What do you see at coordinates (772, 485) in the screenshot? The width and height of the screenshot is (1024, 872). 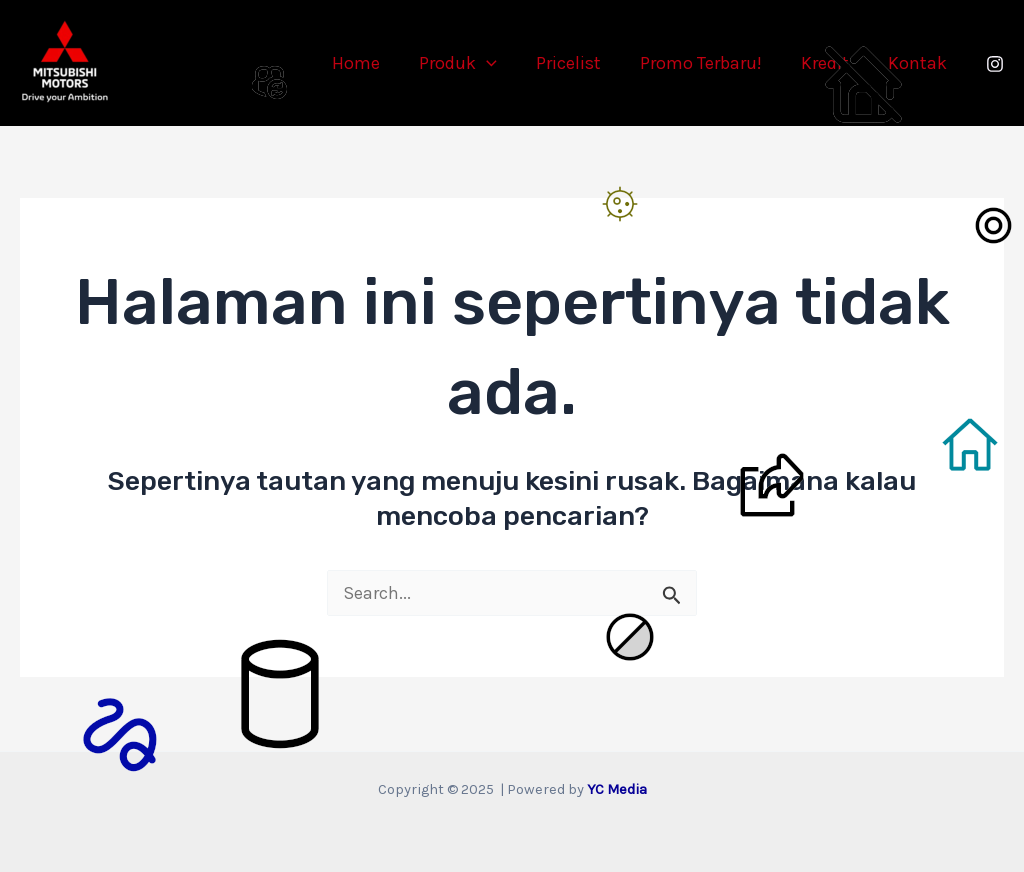 I see `share this file or content` at bounding box center [772, 485].